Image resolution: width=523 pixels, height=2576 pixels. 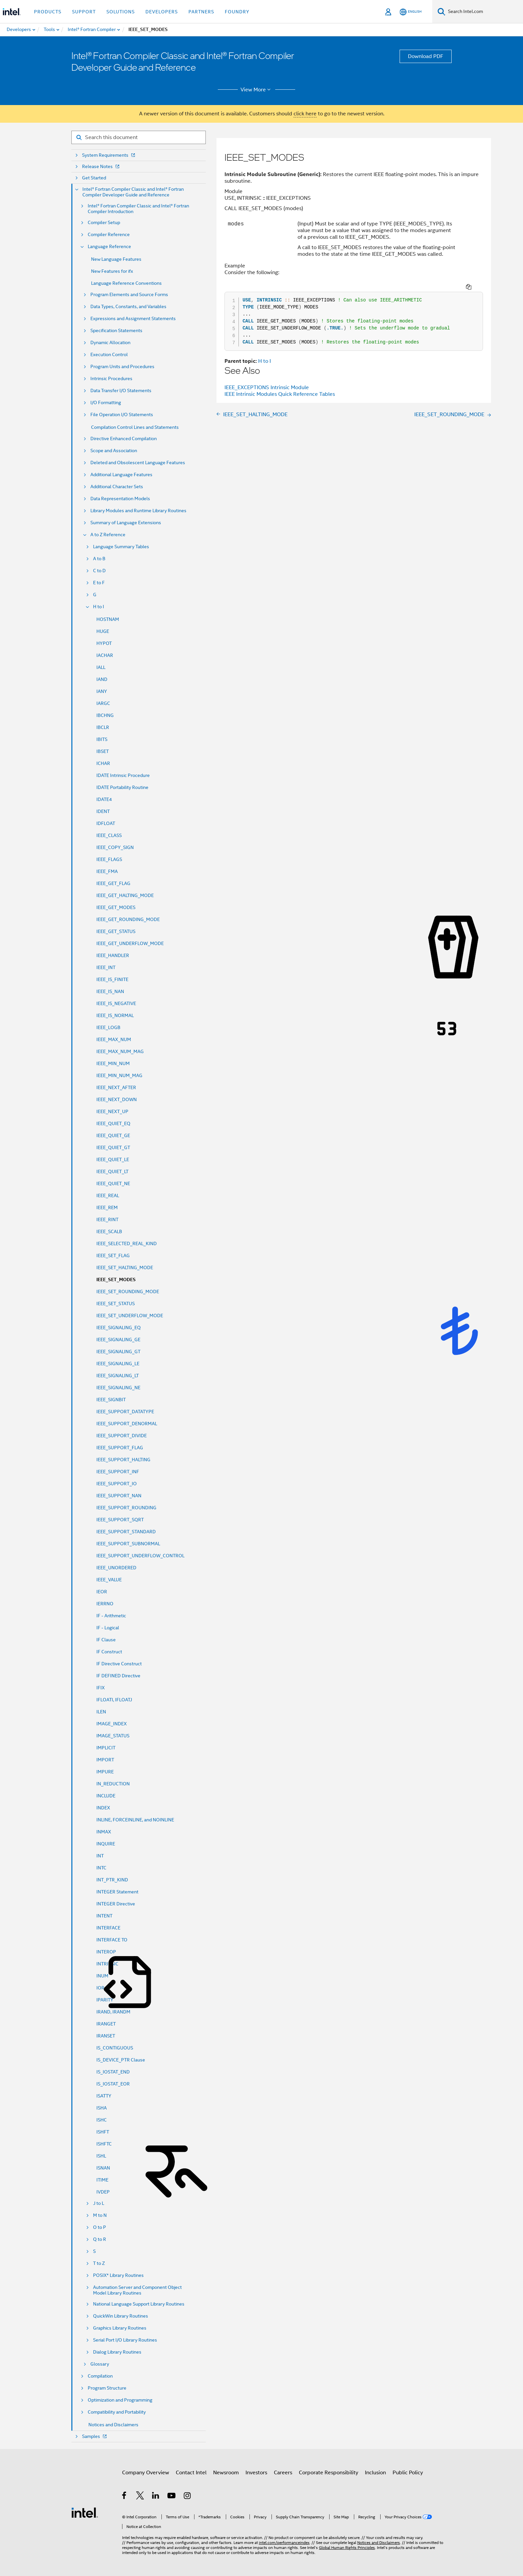 What do you see at coordinates (453, 947) in the screenshot?
I see `indicates deceased or death-related content` at bounding box center [453, 947].